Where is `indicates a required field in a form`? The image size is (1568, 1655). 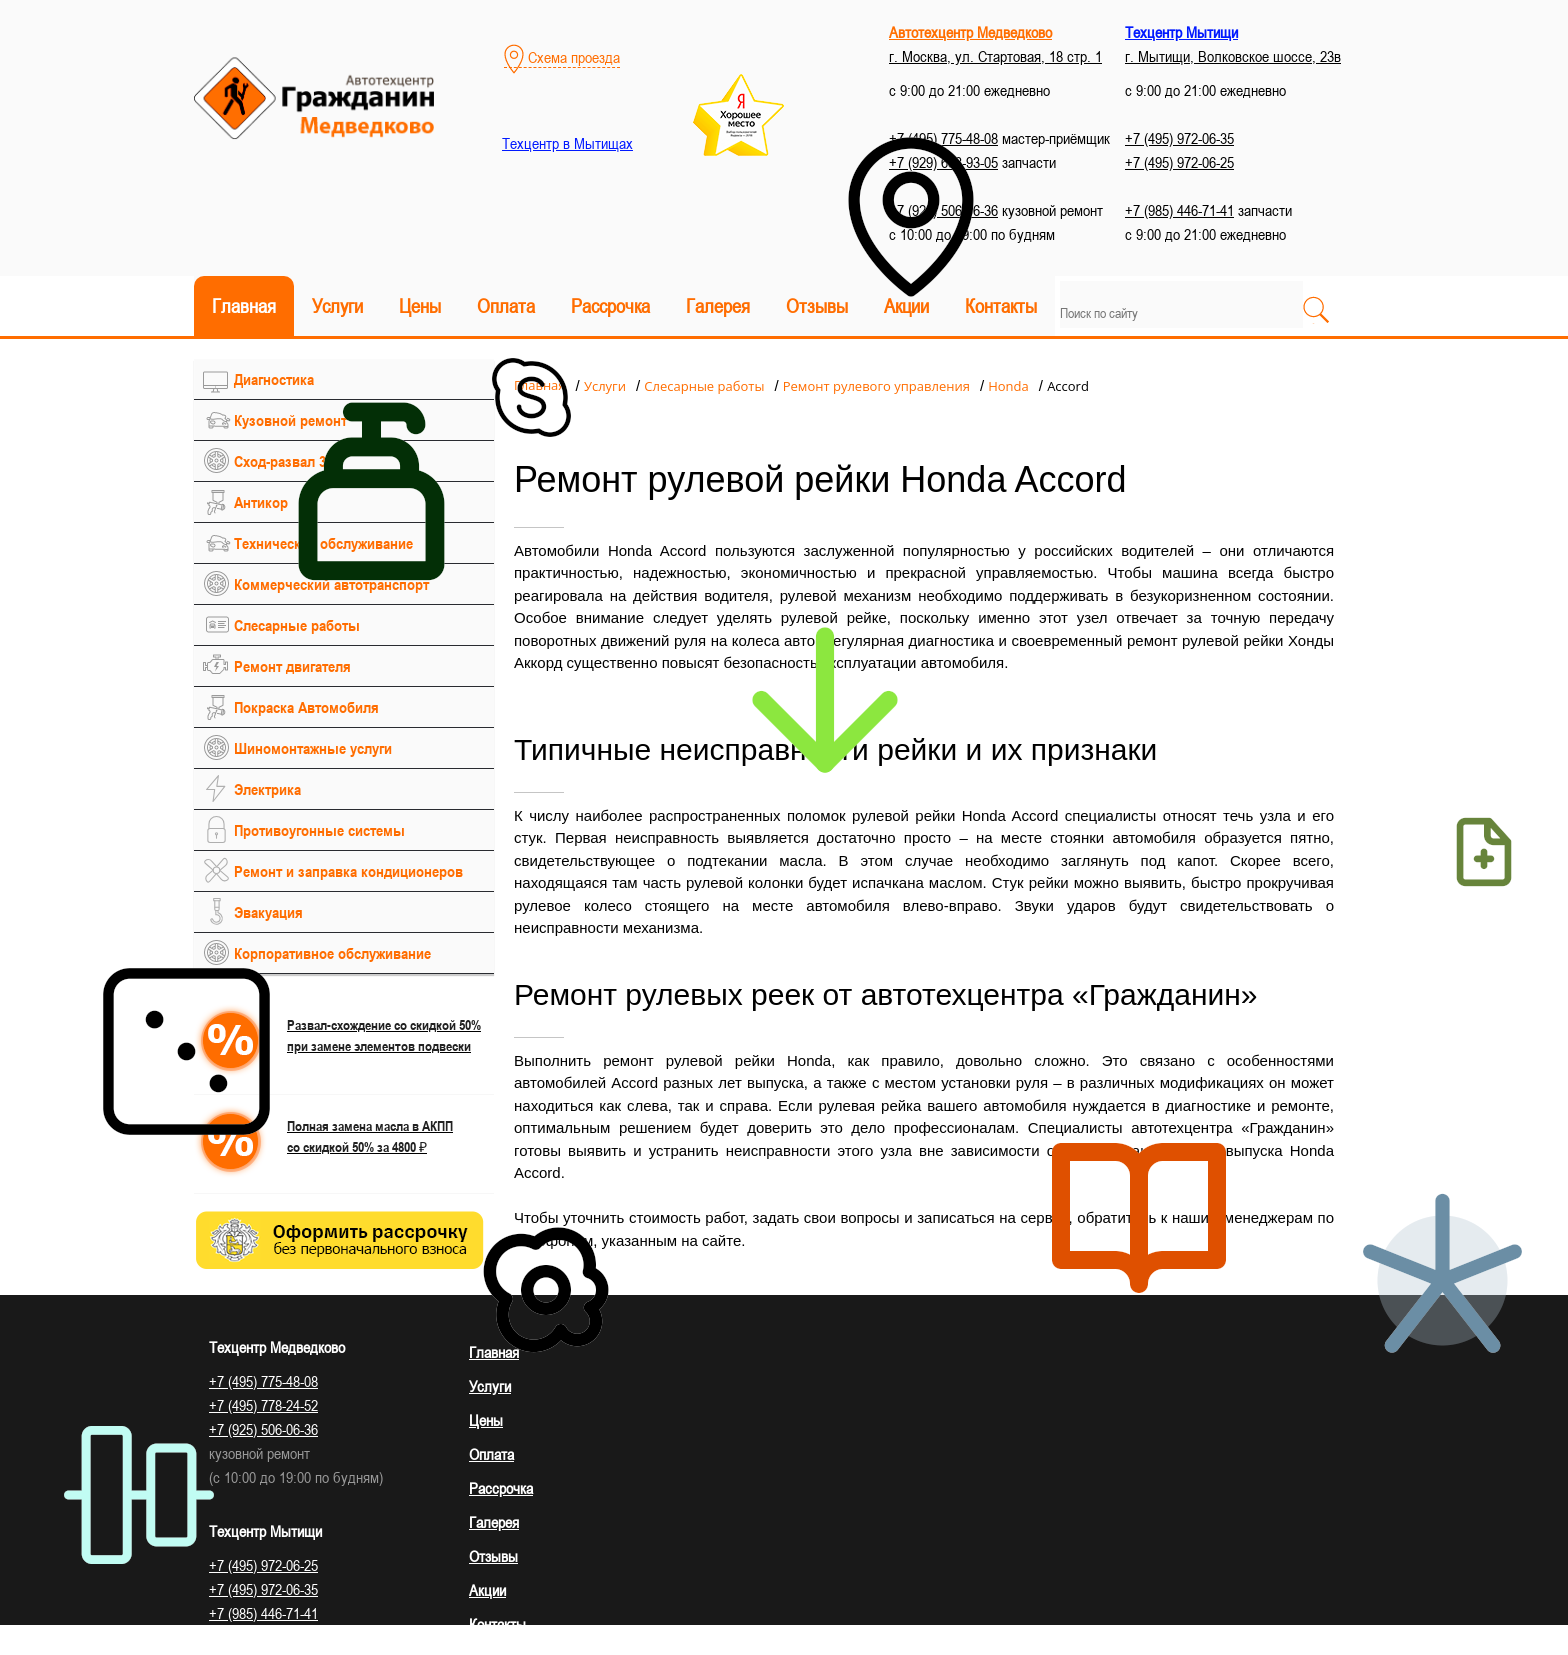
indicates a required field in a form is located at coordinates (1442, 1280).